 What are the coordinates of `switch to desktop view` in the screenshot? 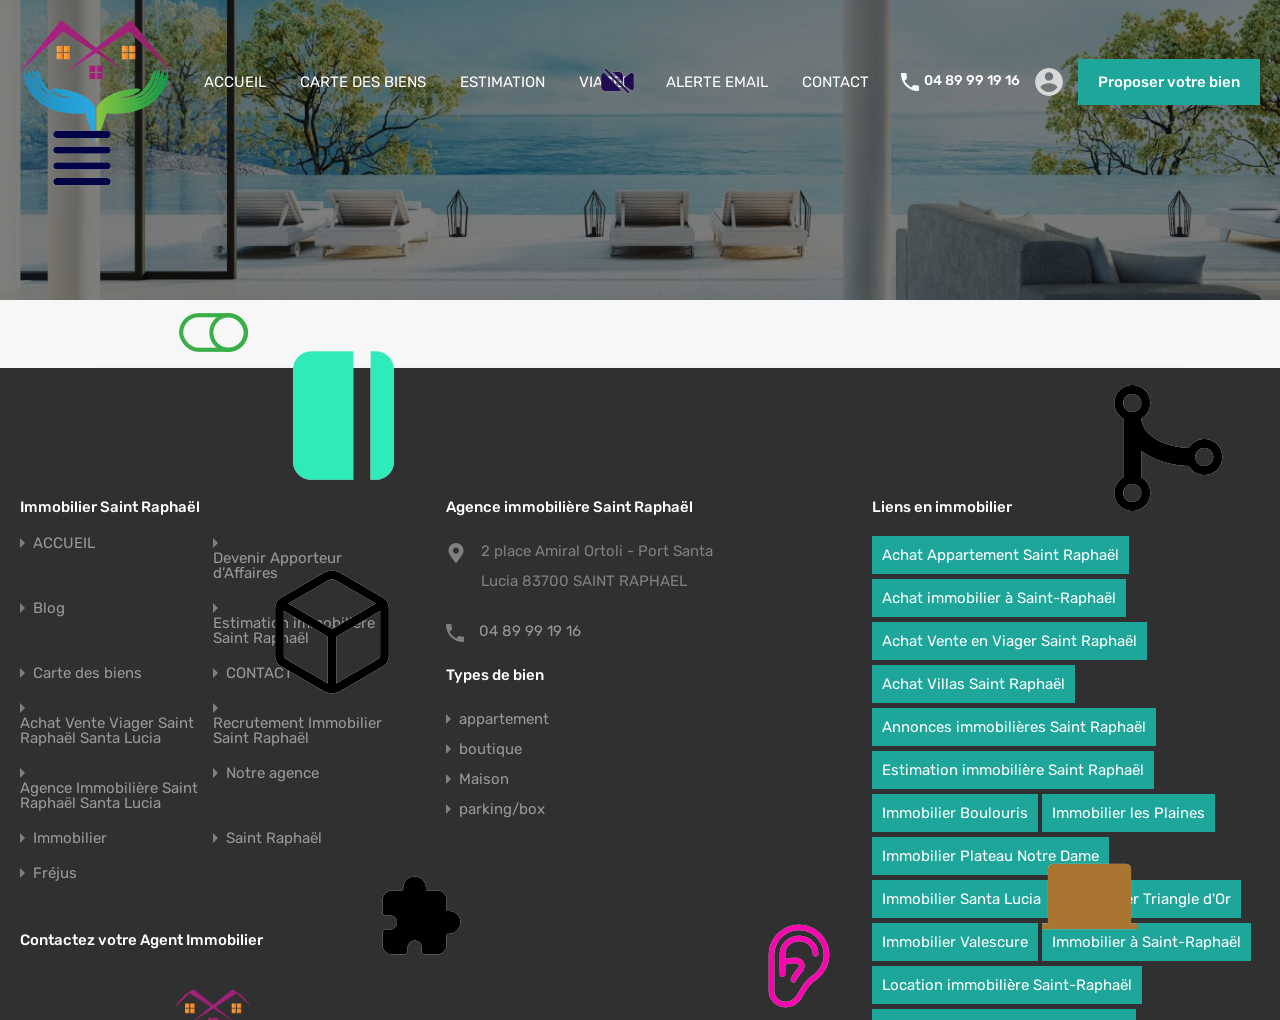 It's located at (1089, 896).